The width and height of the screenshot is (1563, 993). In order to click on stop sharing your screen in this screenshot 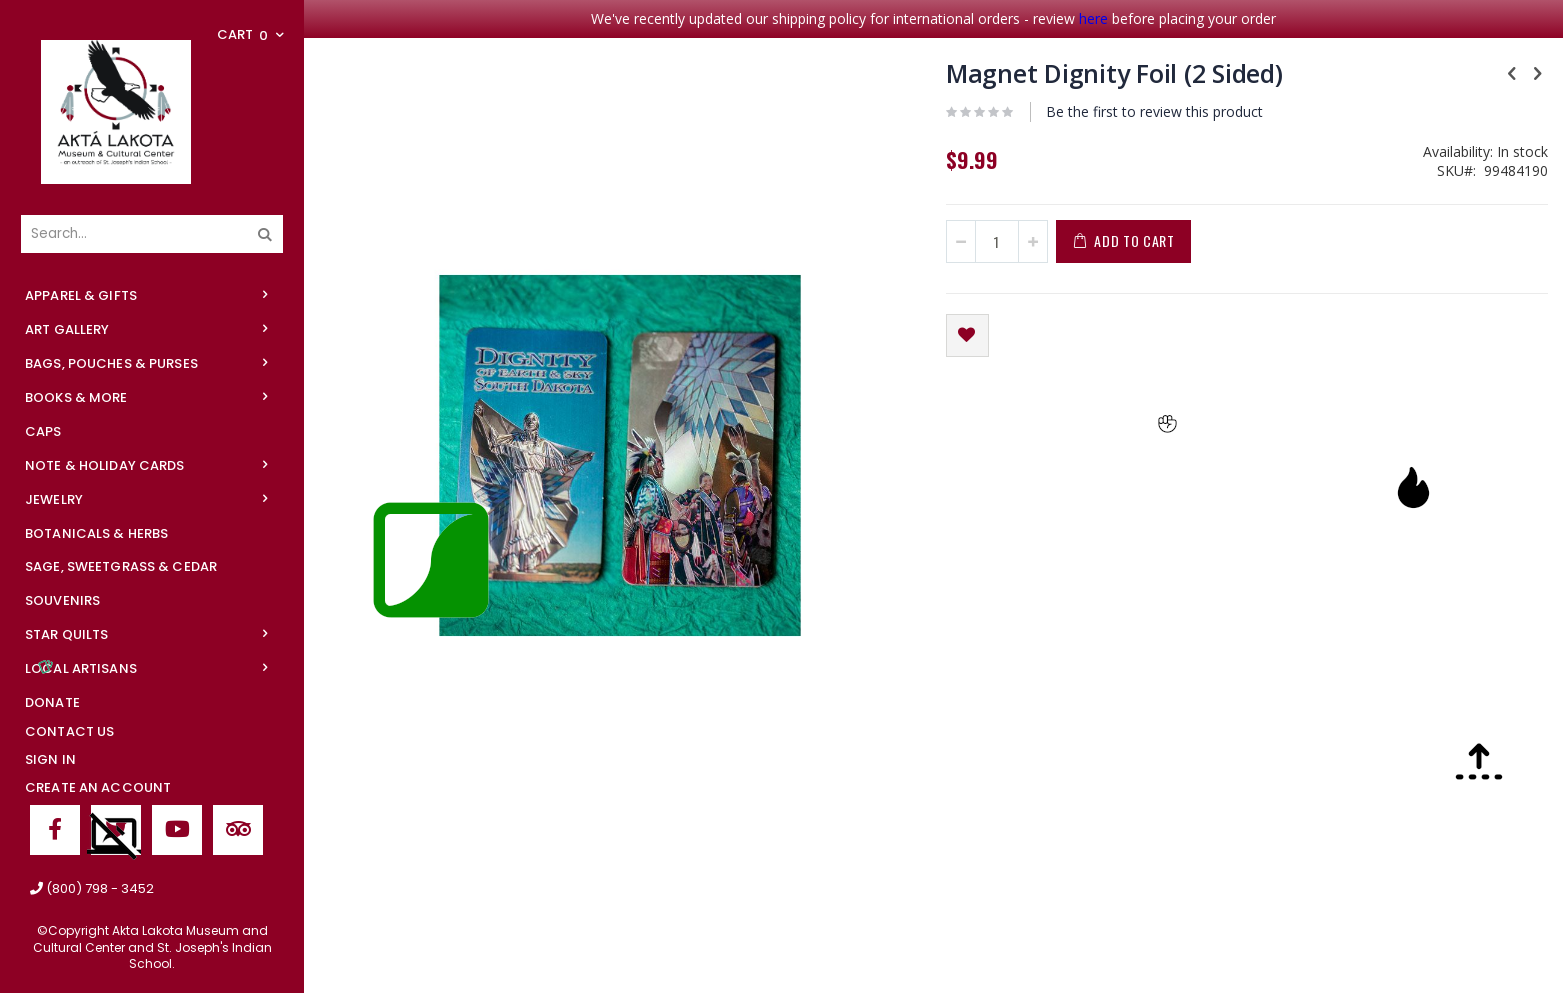, I will do `click(114, 836)`.